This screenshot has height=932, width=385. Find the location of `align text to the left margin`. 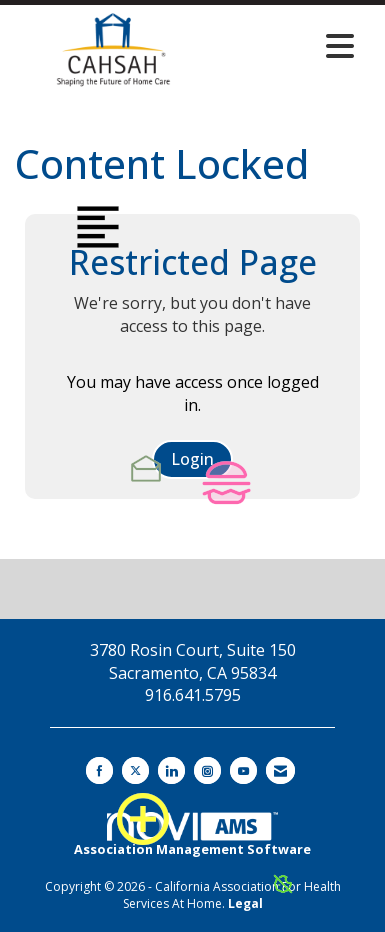

align text to the left margin is located at coordinates (98, 227).